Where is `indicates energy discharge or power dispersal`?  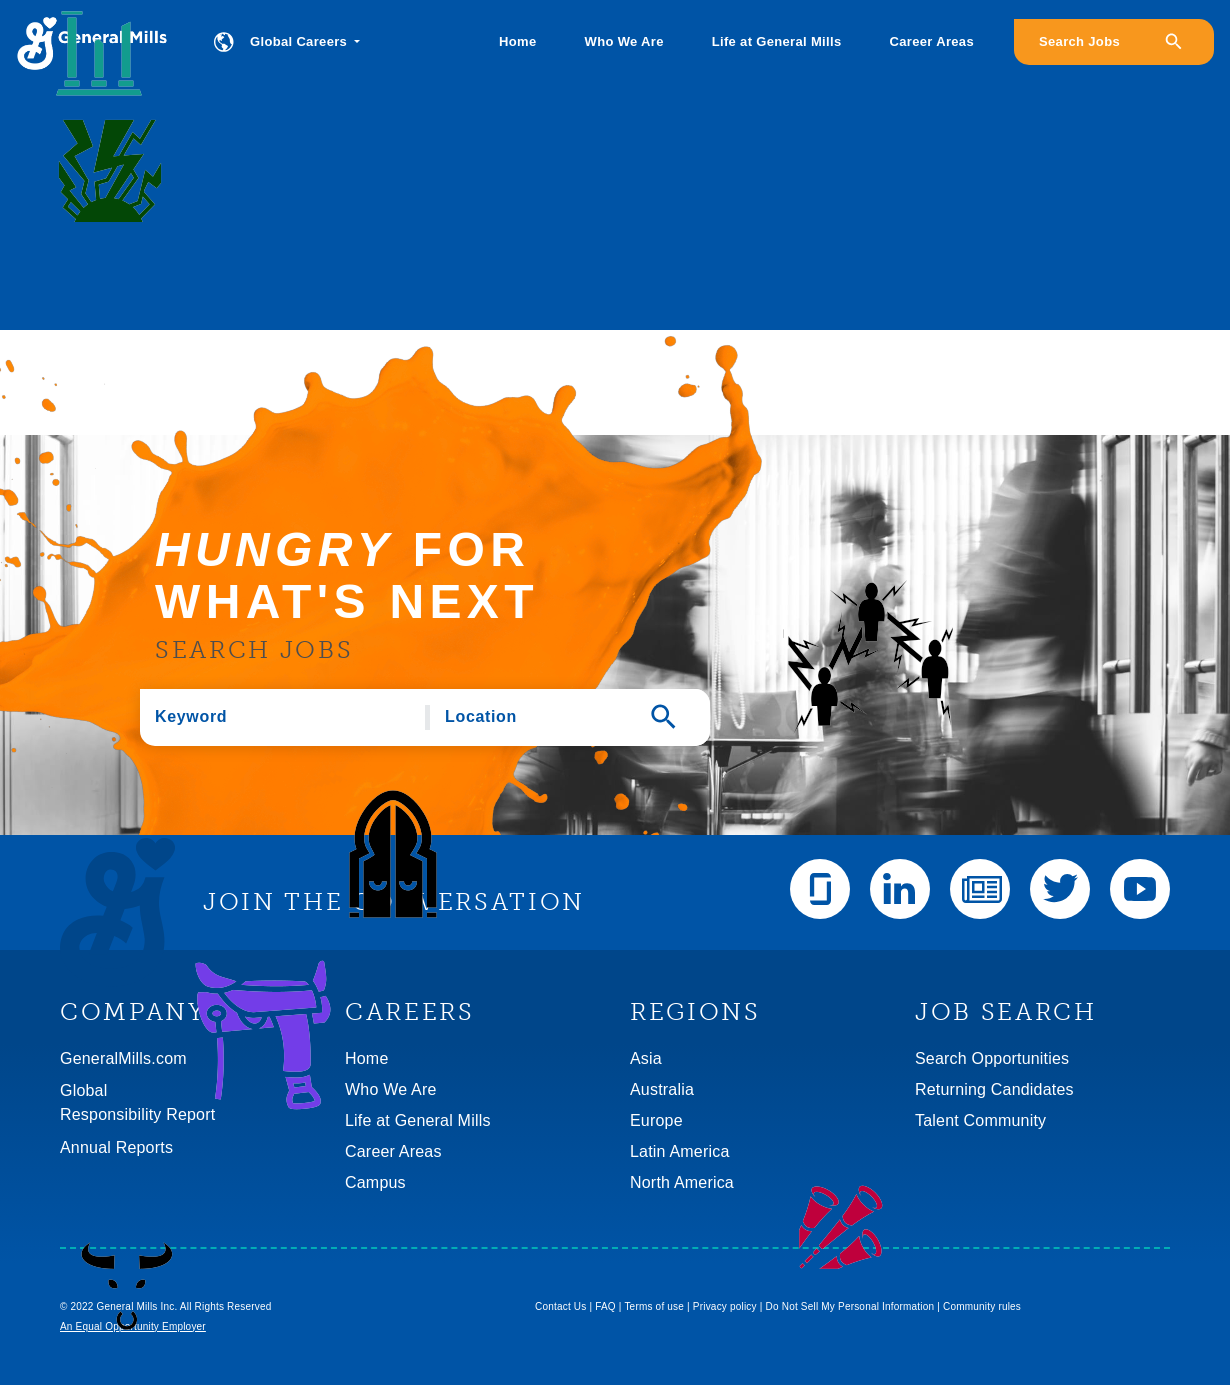
indicates energy discharge or power dispersal is located at coordinates (110, 171).